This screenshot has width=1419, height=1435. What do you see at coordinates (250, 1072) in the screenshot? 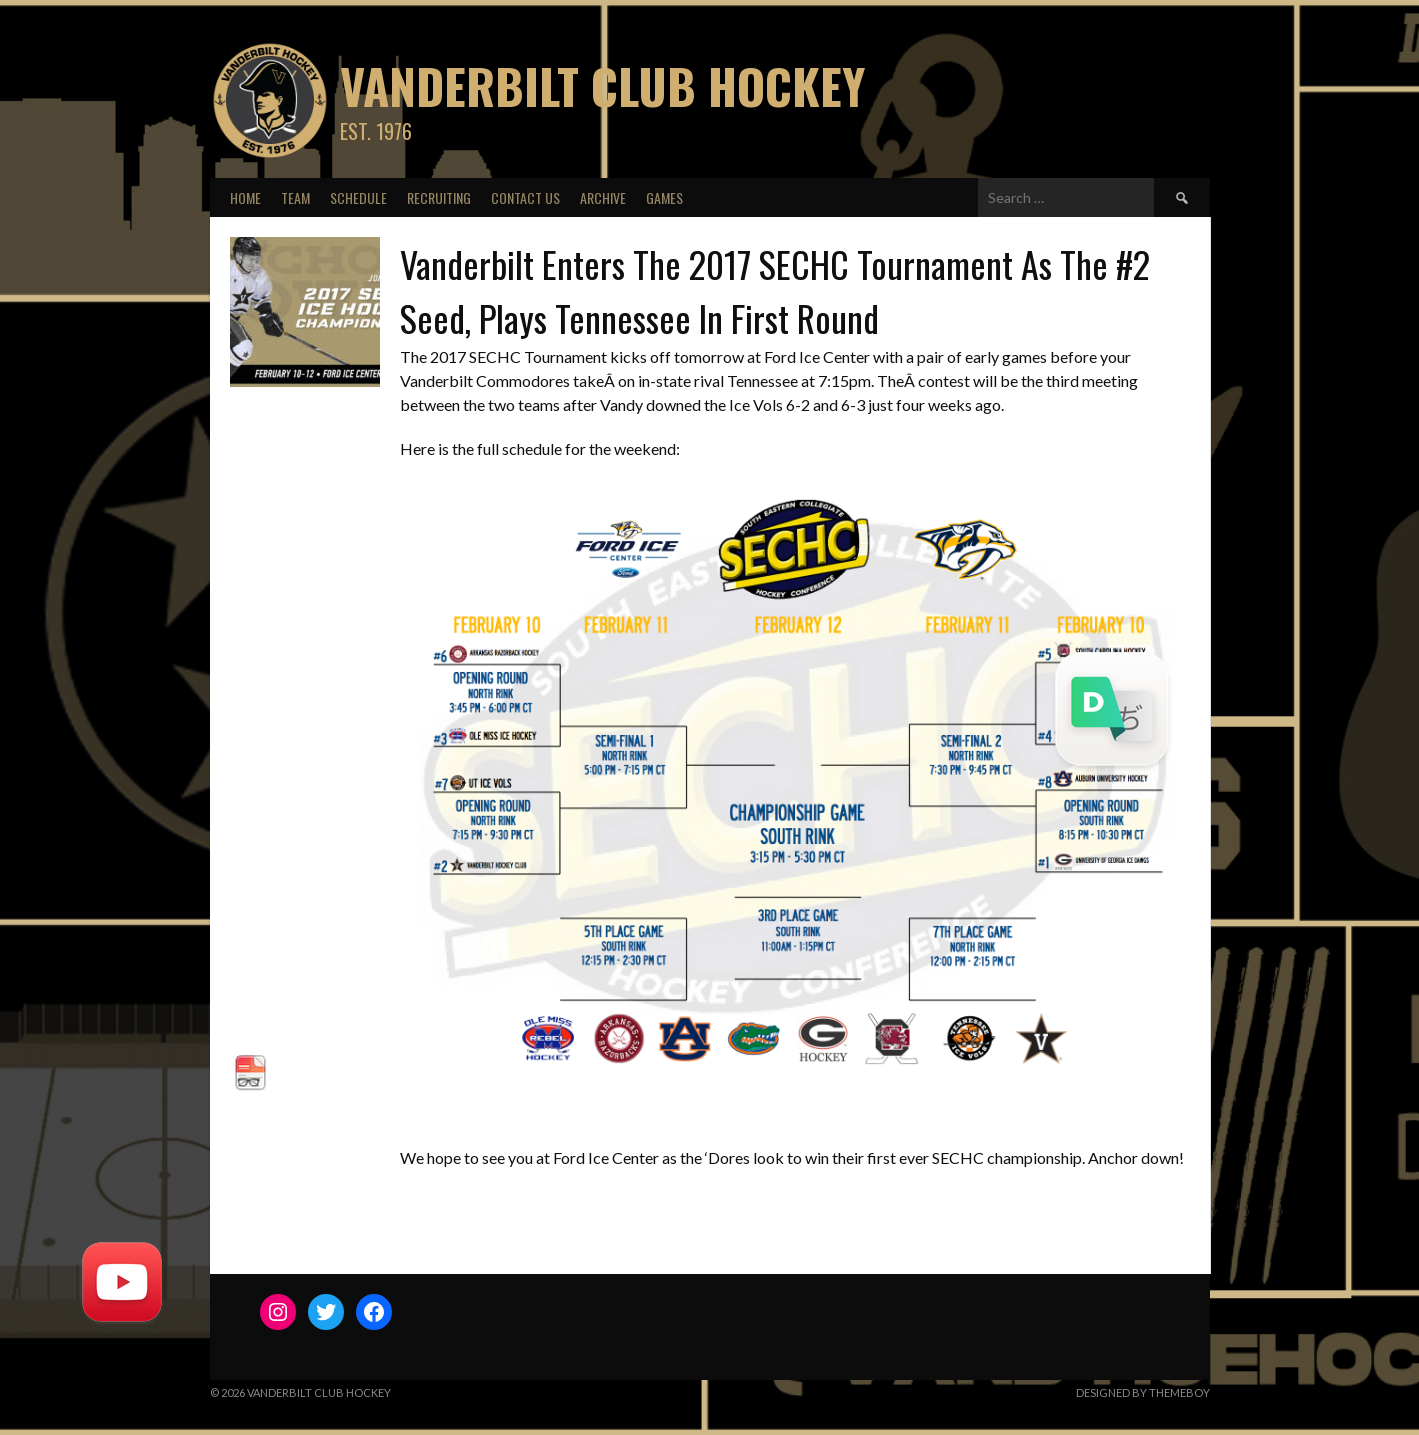
I see `open the Papers document viewer app` at bounding box center [250, 1072].